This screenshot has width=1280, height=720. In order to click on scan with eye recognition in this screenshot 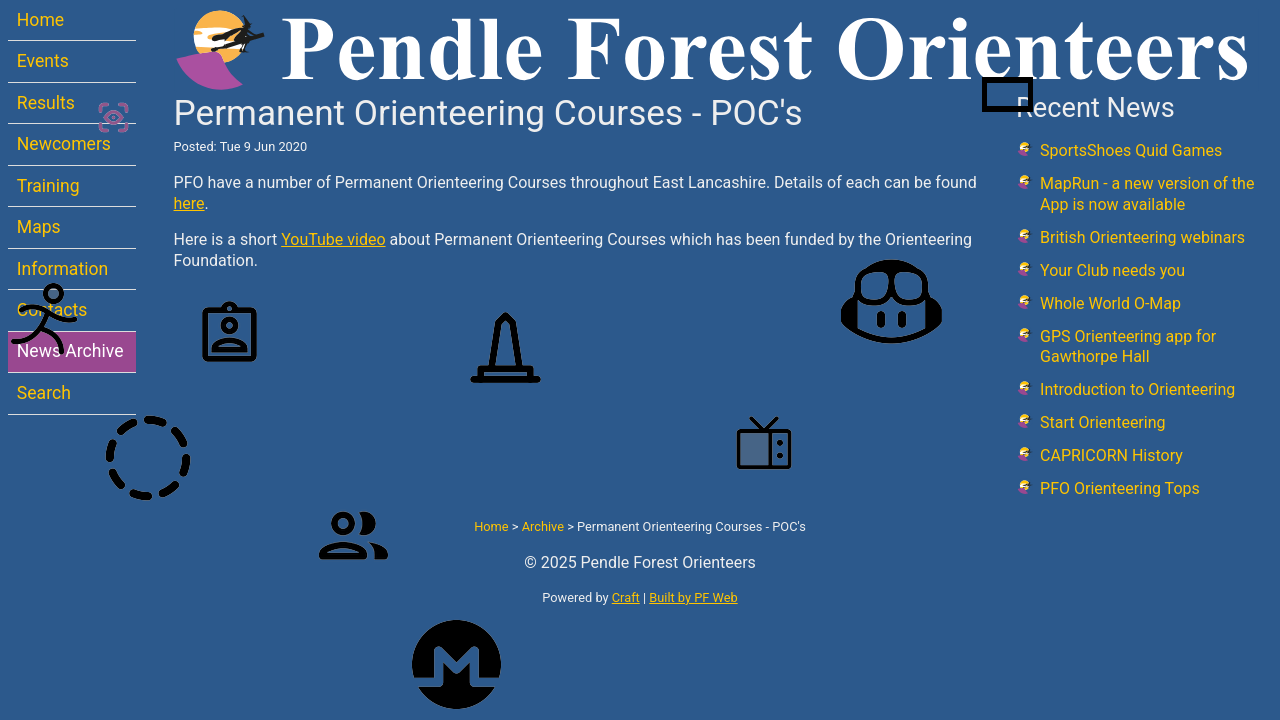, I will do `click(113, 117)`.